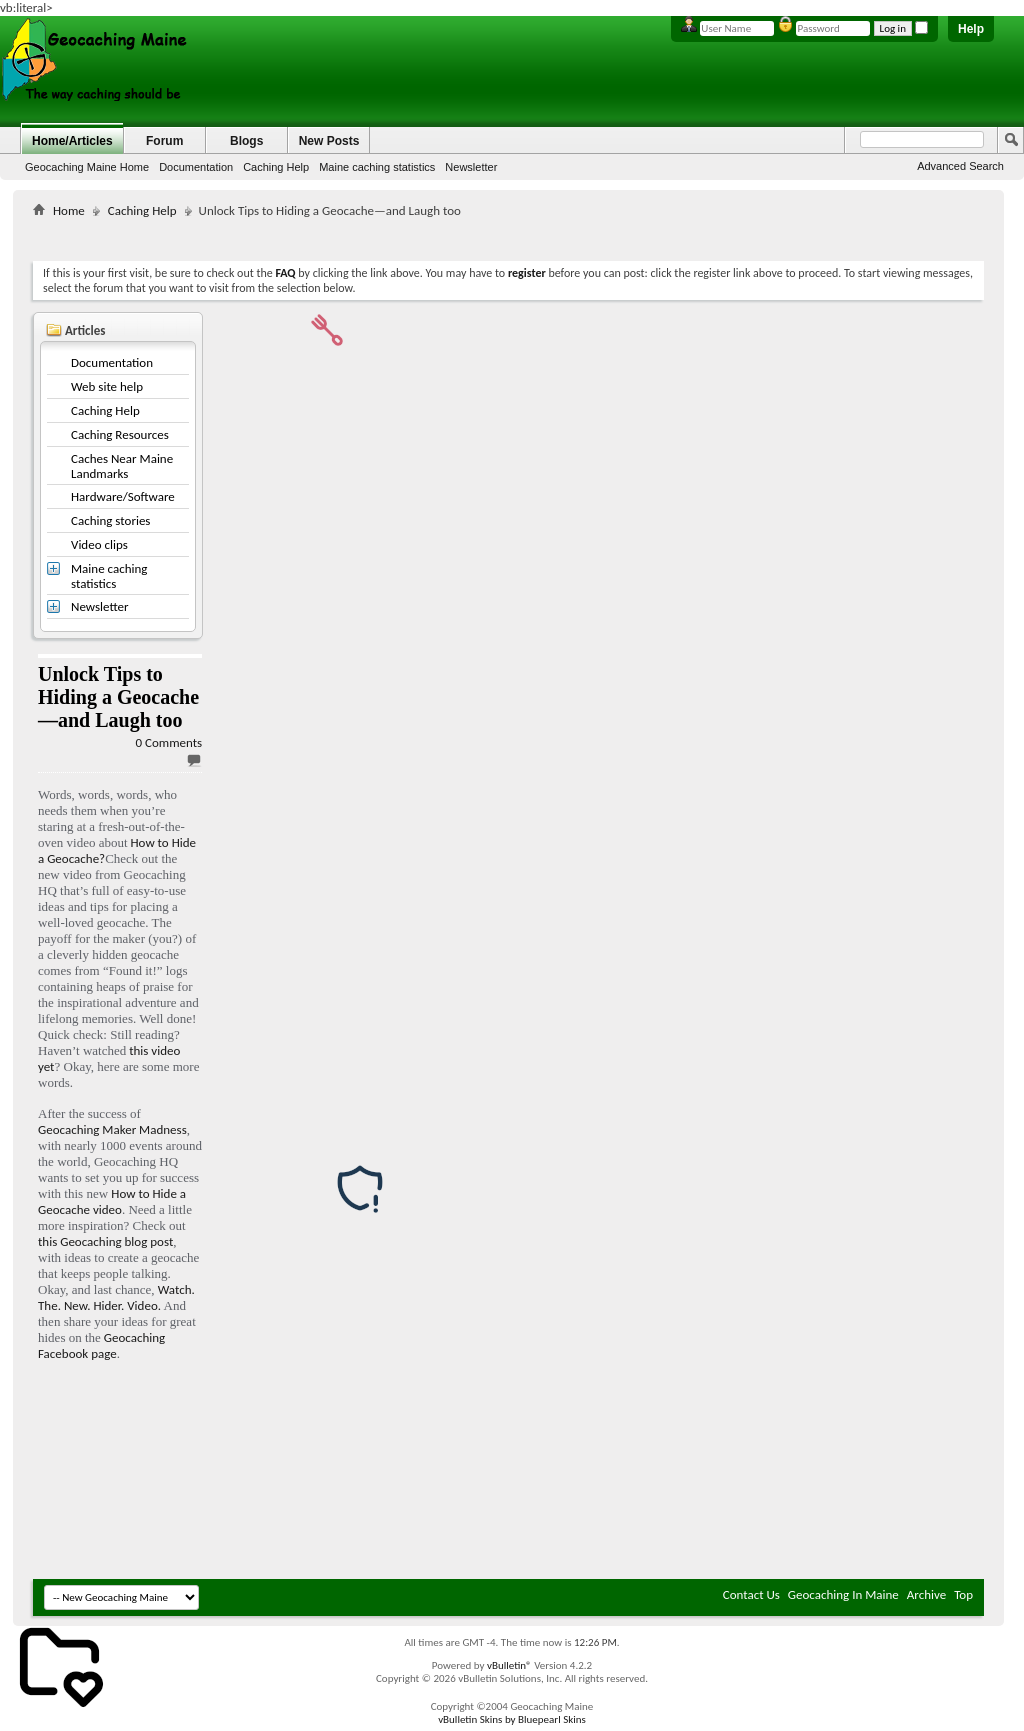 The height and width of the screenshot is (1731, 1024). Describe the element at coordinates (59, 1663) in the screenshot. I see `add folder to favorites` at that location.